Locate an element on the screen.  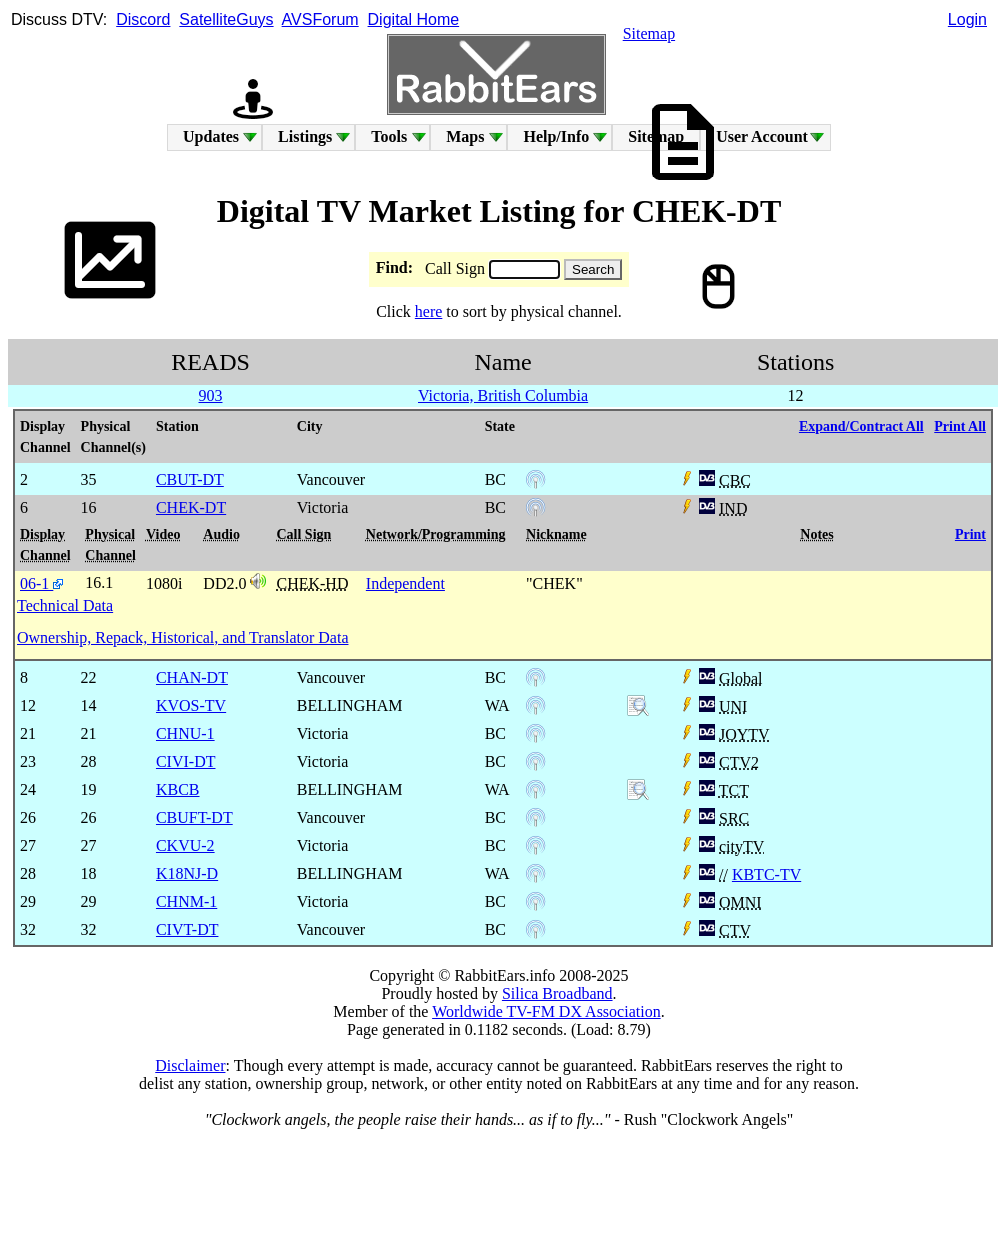
view analytics or performance metrics is located at coordinates (110, 260).